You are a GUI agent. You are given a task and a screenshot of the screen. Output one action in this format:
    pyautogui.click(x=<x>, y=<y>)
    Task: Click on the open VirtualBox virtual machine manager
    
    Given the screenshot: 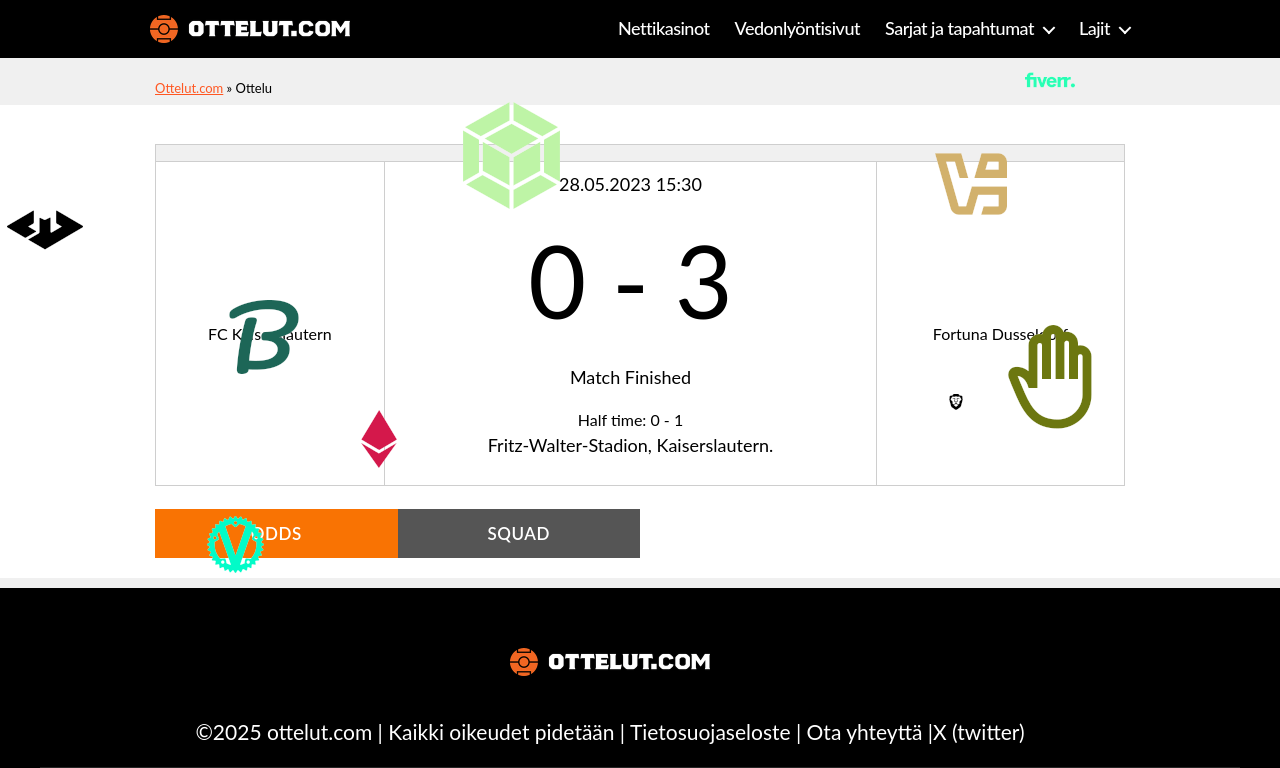 What is the action you would take?
    pyautogui.click(x=971, y=184)
    